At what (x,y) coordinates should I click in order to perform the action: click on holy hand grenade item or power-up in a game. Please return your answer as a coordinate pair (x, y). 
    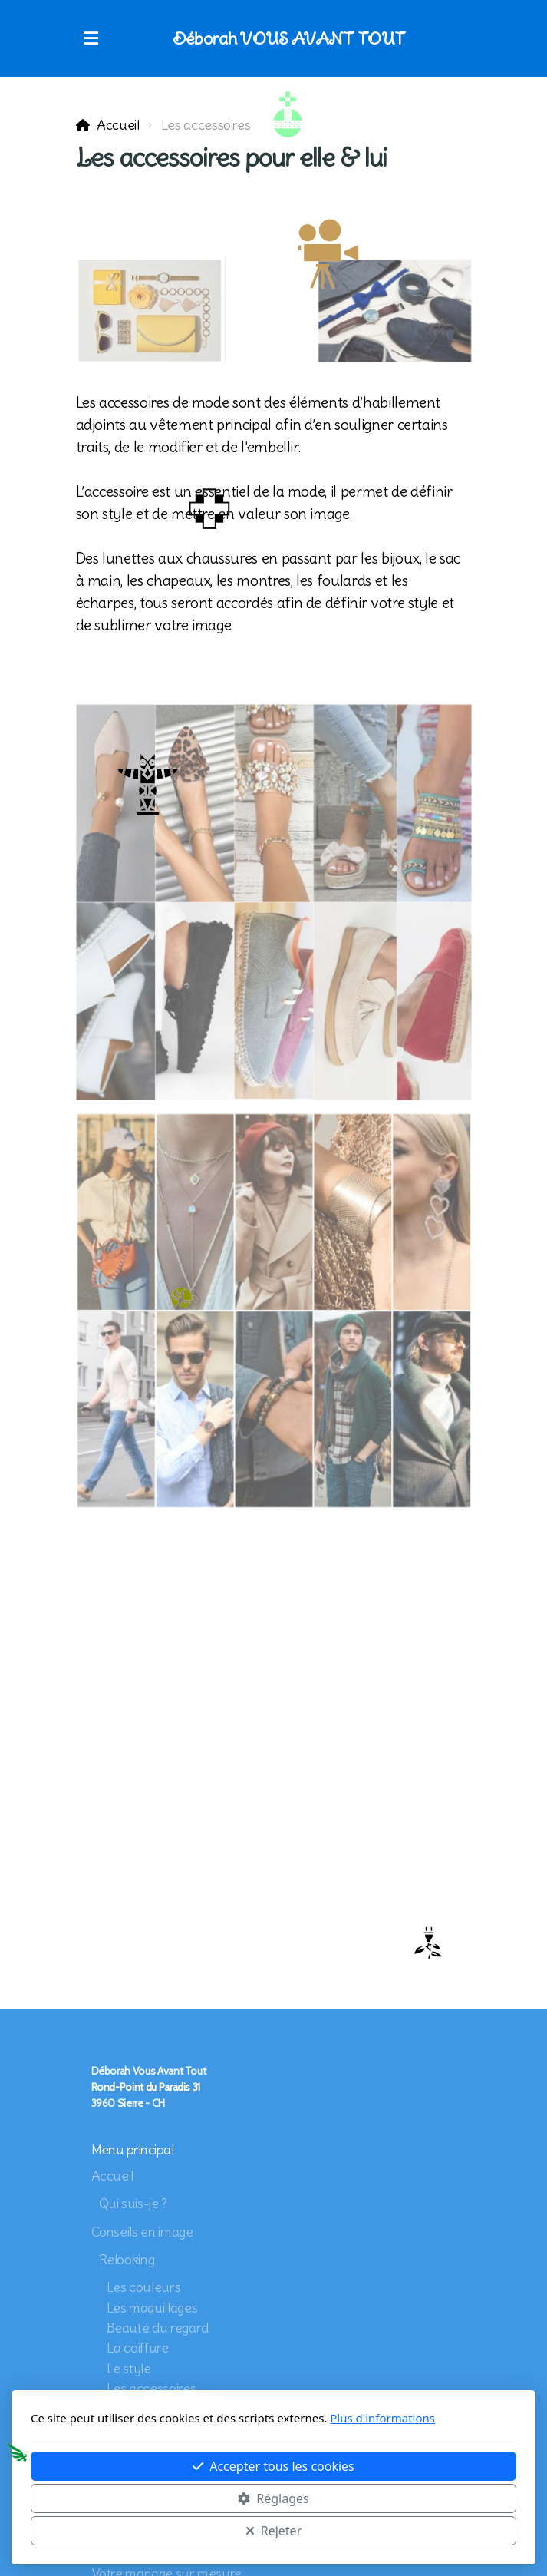
    Looking at the image, I should click on (288, 114).